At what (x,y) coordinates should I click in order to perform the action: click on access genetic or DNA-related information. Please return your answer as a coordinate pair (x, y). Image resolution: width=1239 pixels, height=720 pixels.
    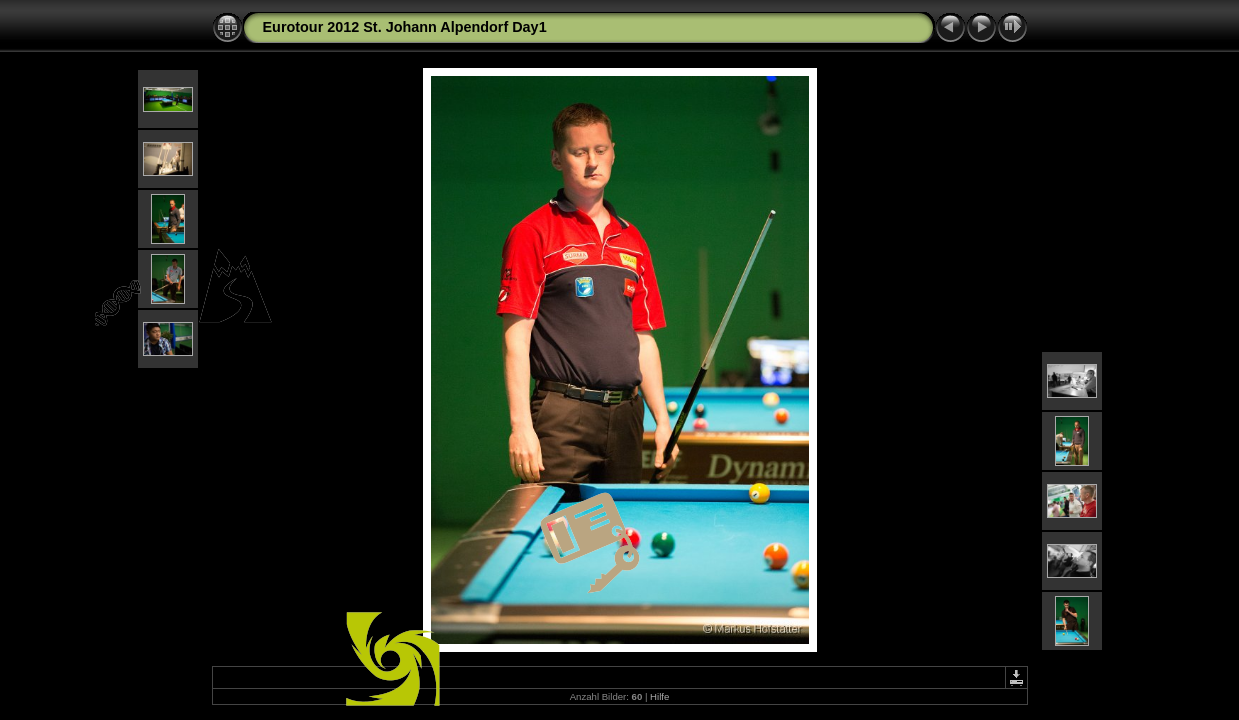
    Looking at the image, I should click on (118, 303).